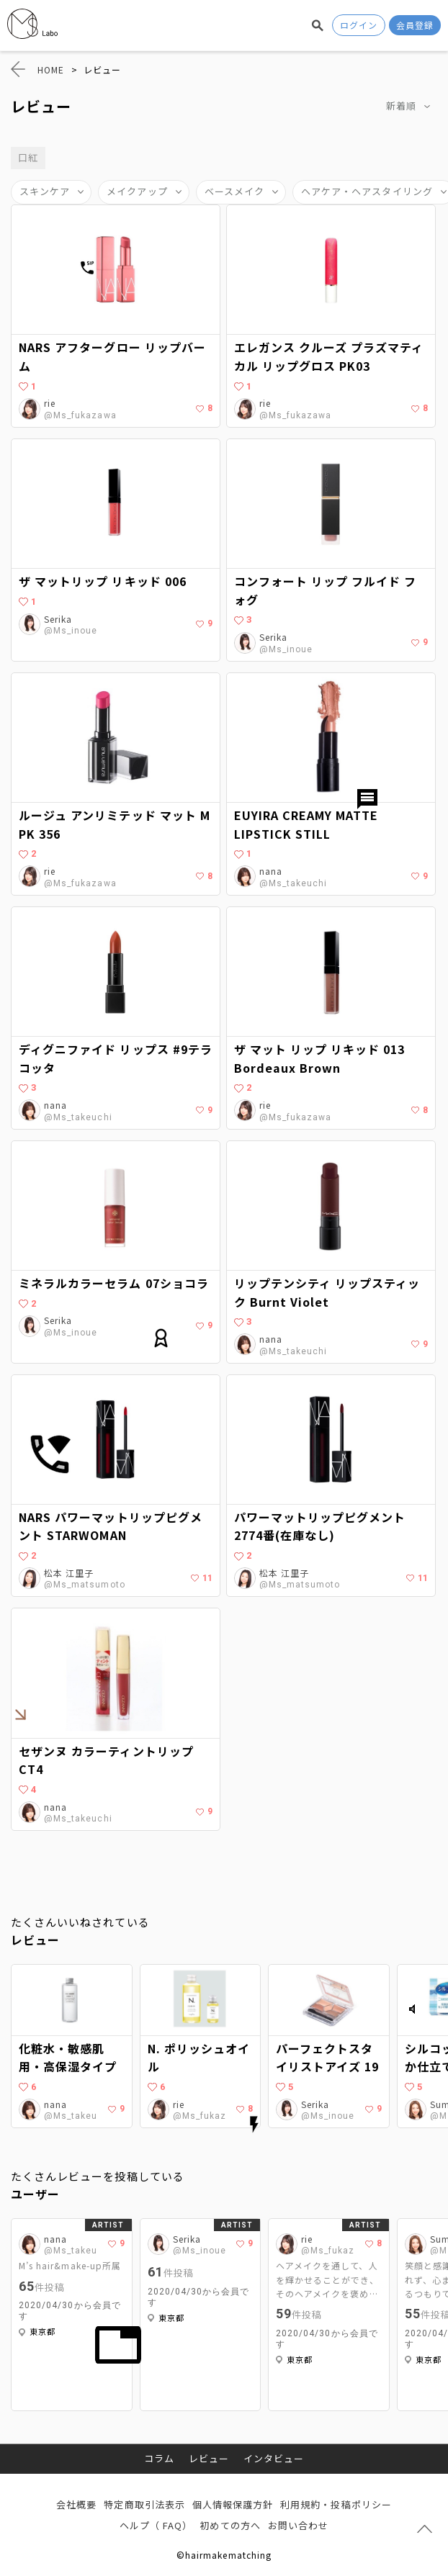 This screenshot has height=2576, width=448. I want to click on make a SIP (internet) phone call, so click(87, 268).